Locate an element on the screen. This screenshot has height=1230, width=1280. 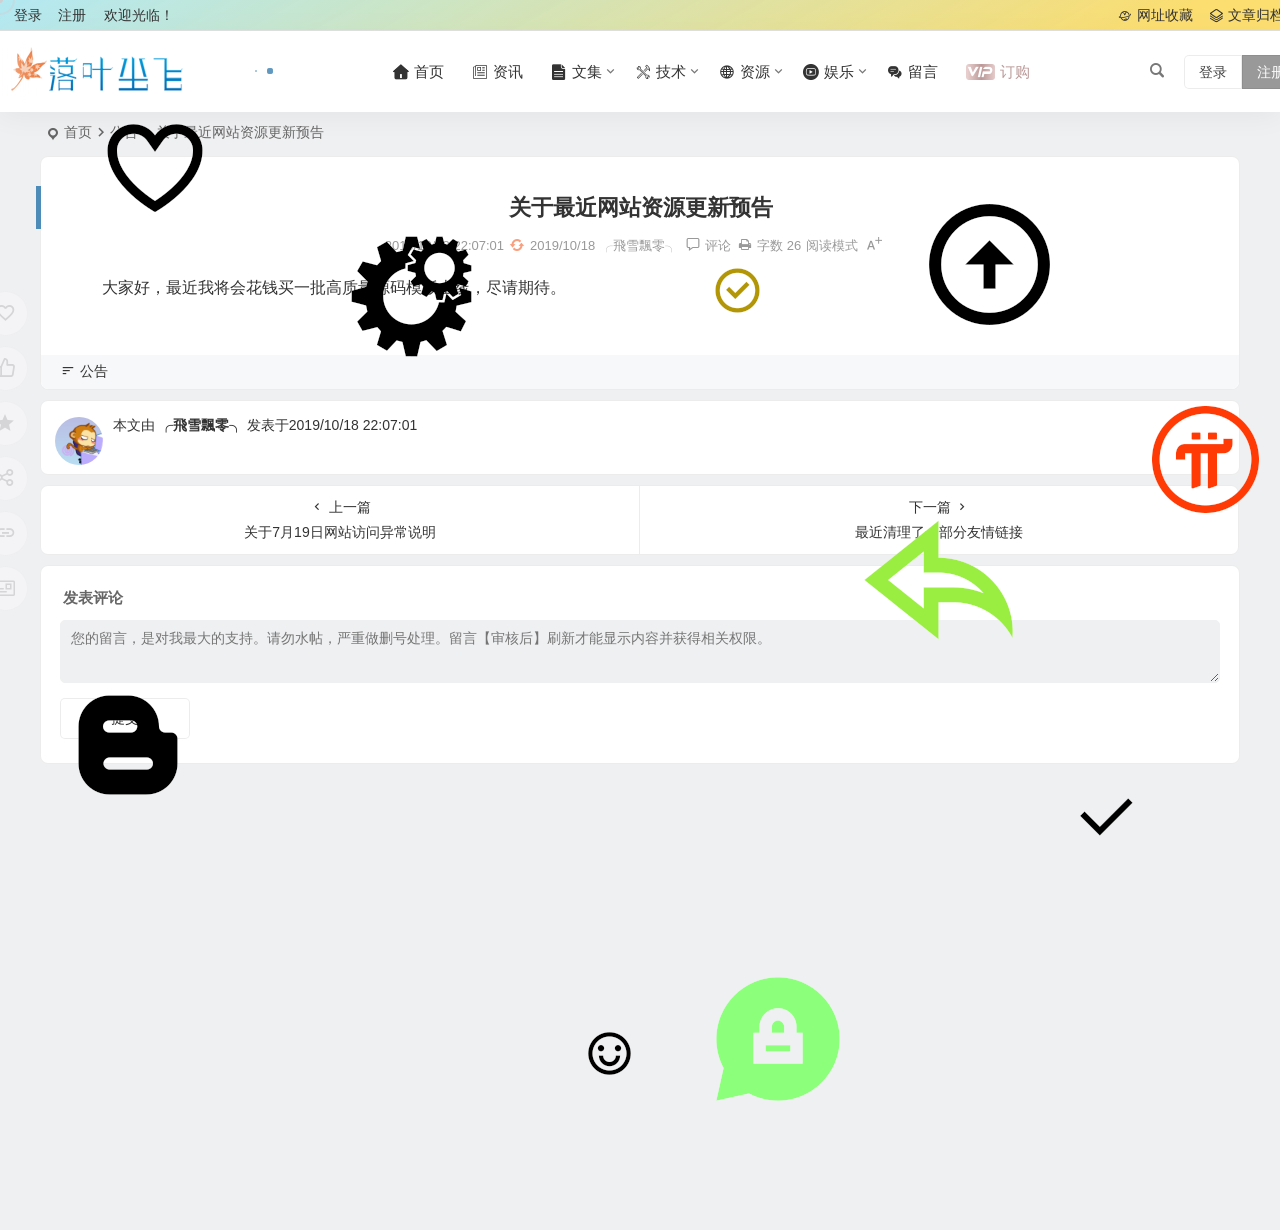
open the Blogger app is located at coordinates (128, 745).